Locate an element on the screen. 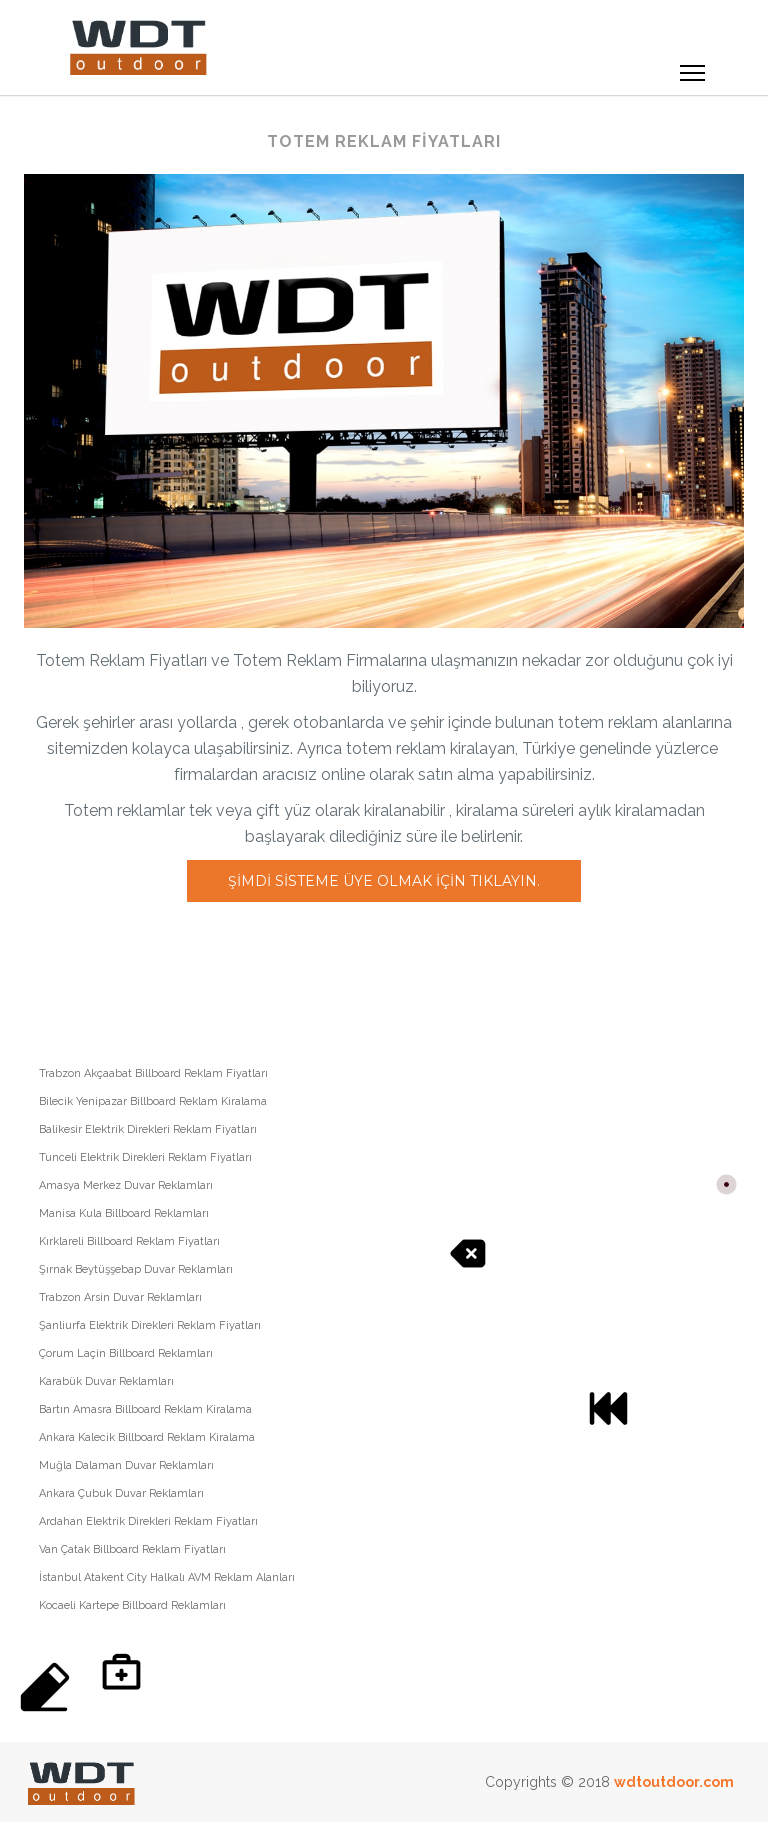 This screenshot has height=1832, width=768. indicates an unread notification or new item is located at coordinates (726, 1184).